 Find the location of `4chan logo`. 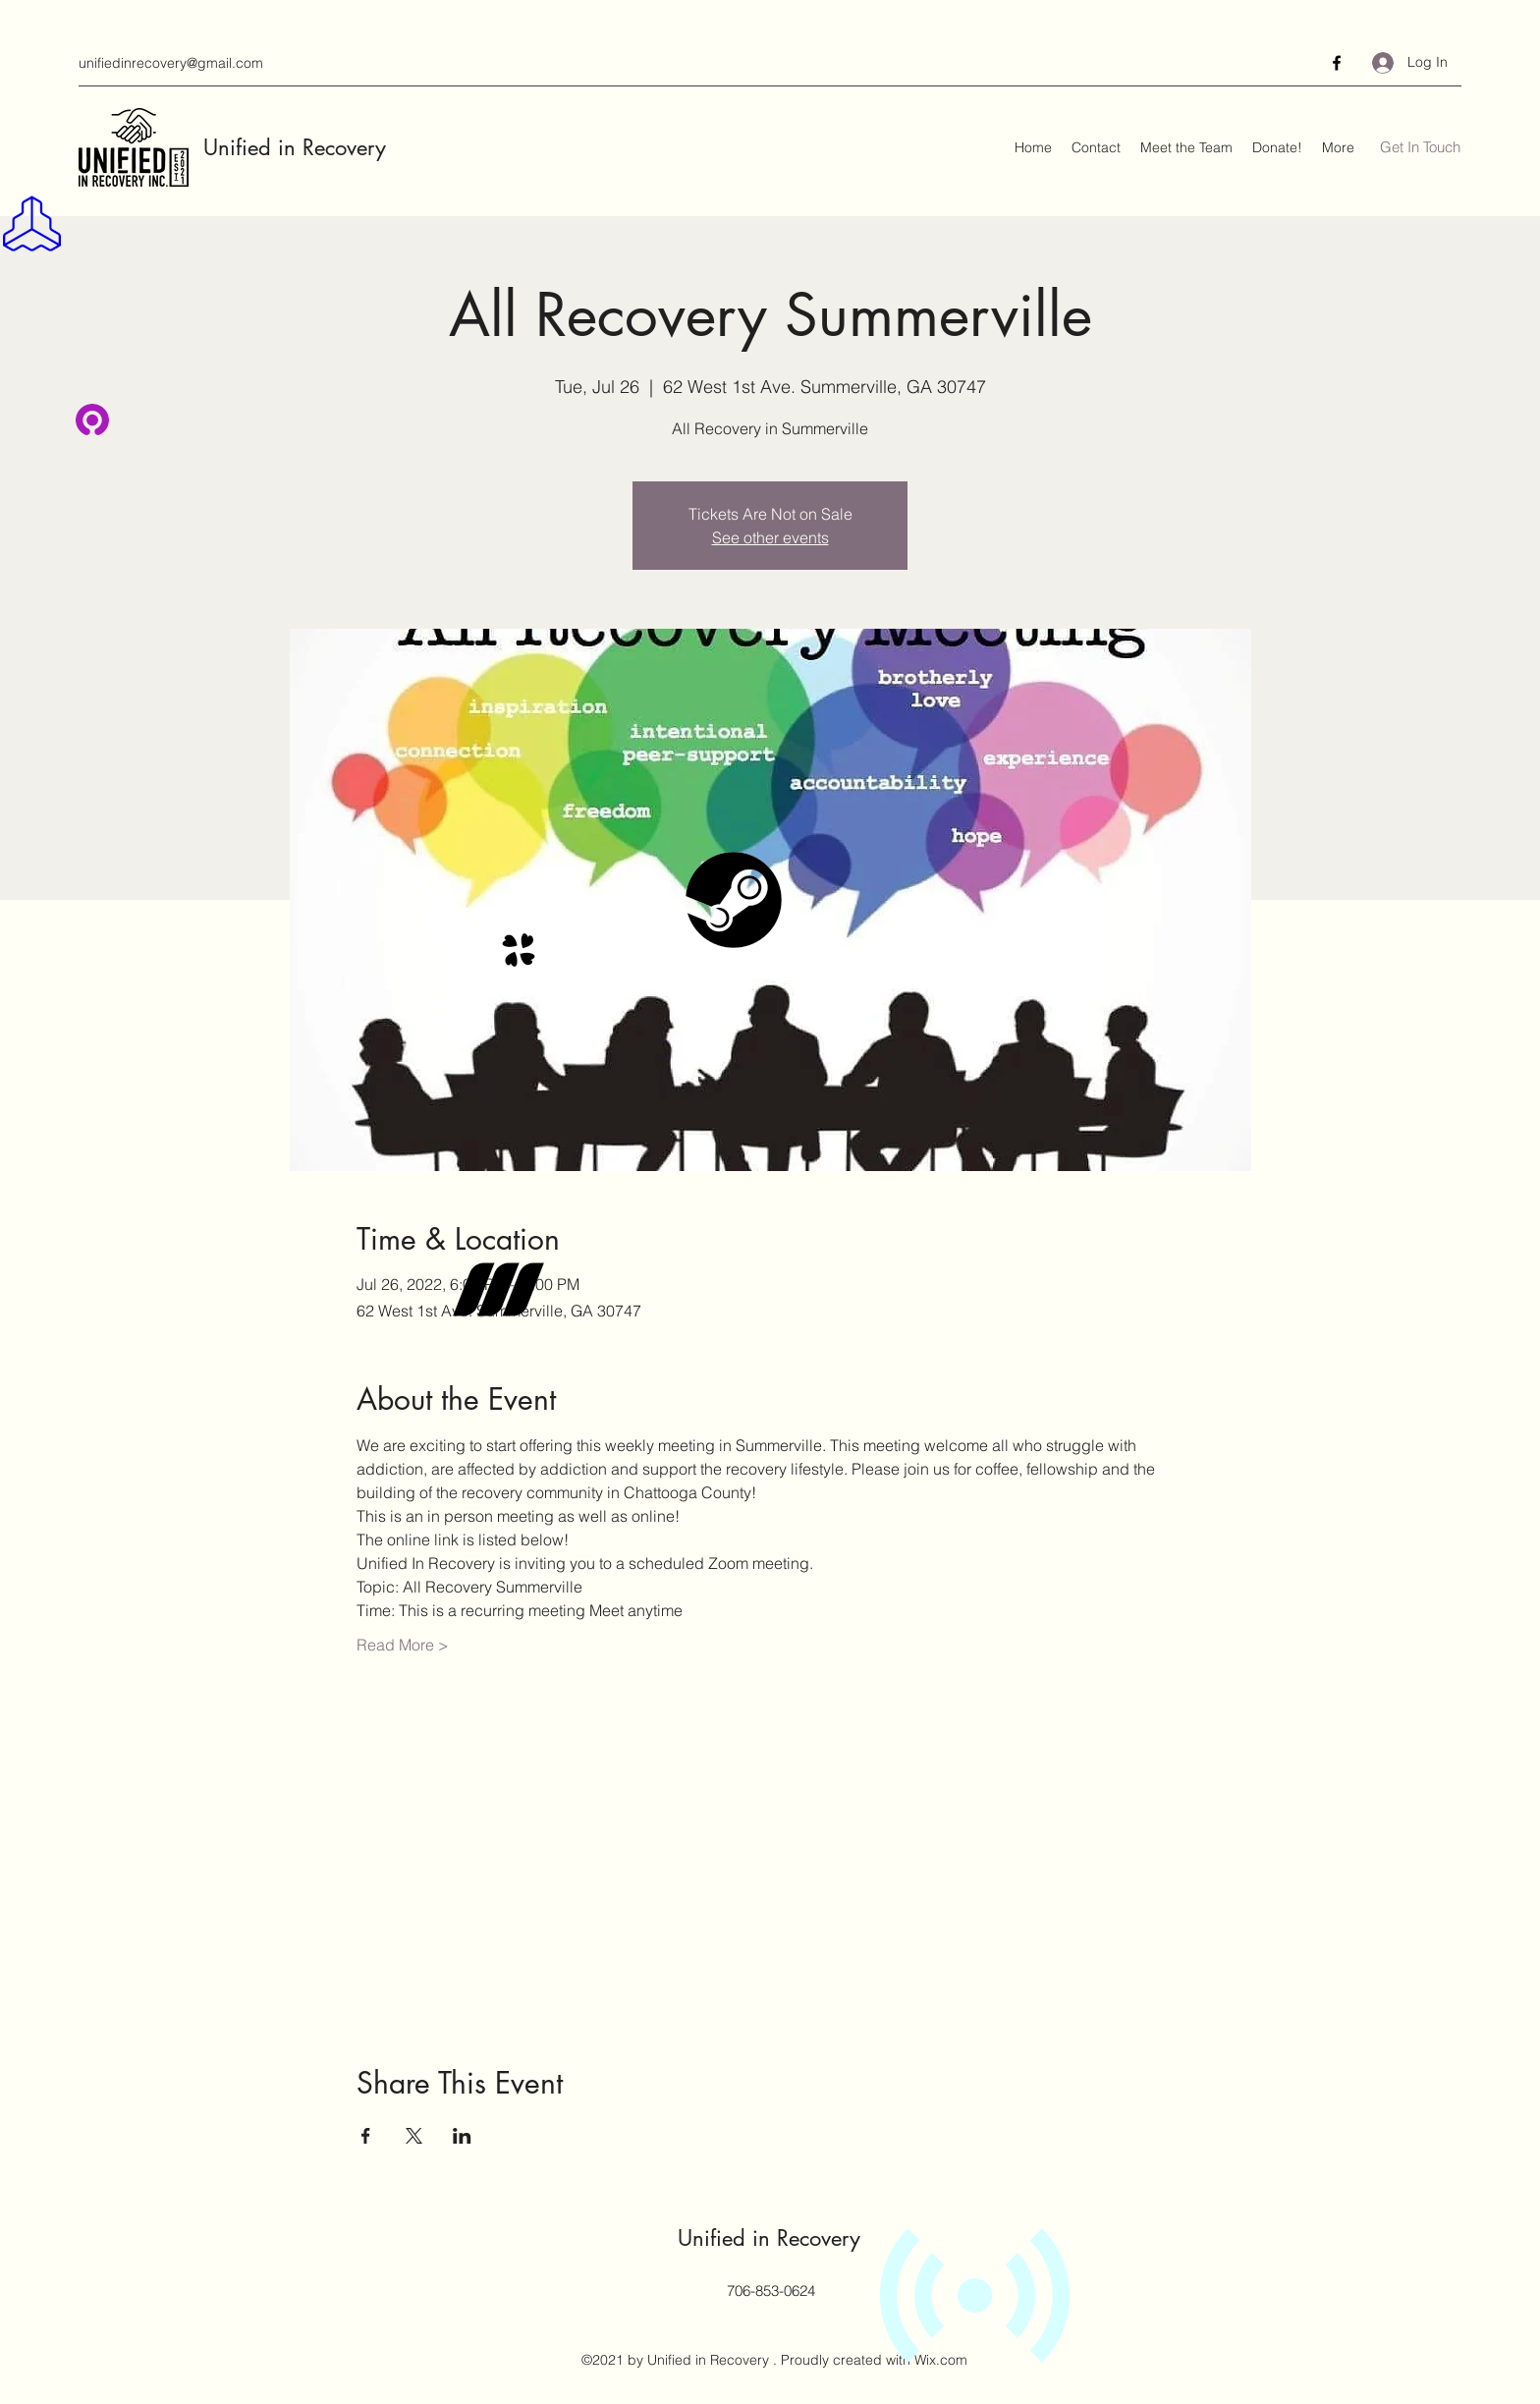

4chan logo is located at coordinates (519, 950).